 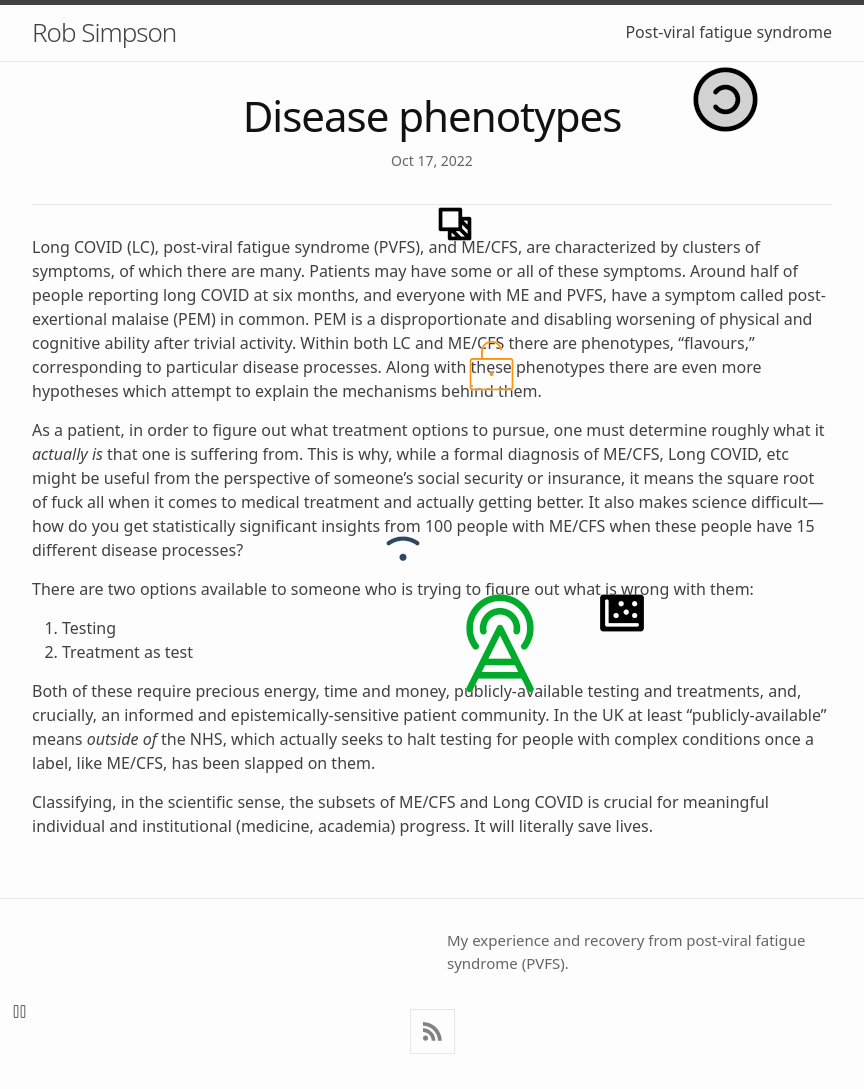 I want to click on indicates copyleft licensing status, so click(x=725, y=99).